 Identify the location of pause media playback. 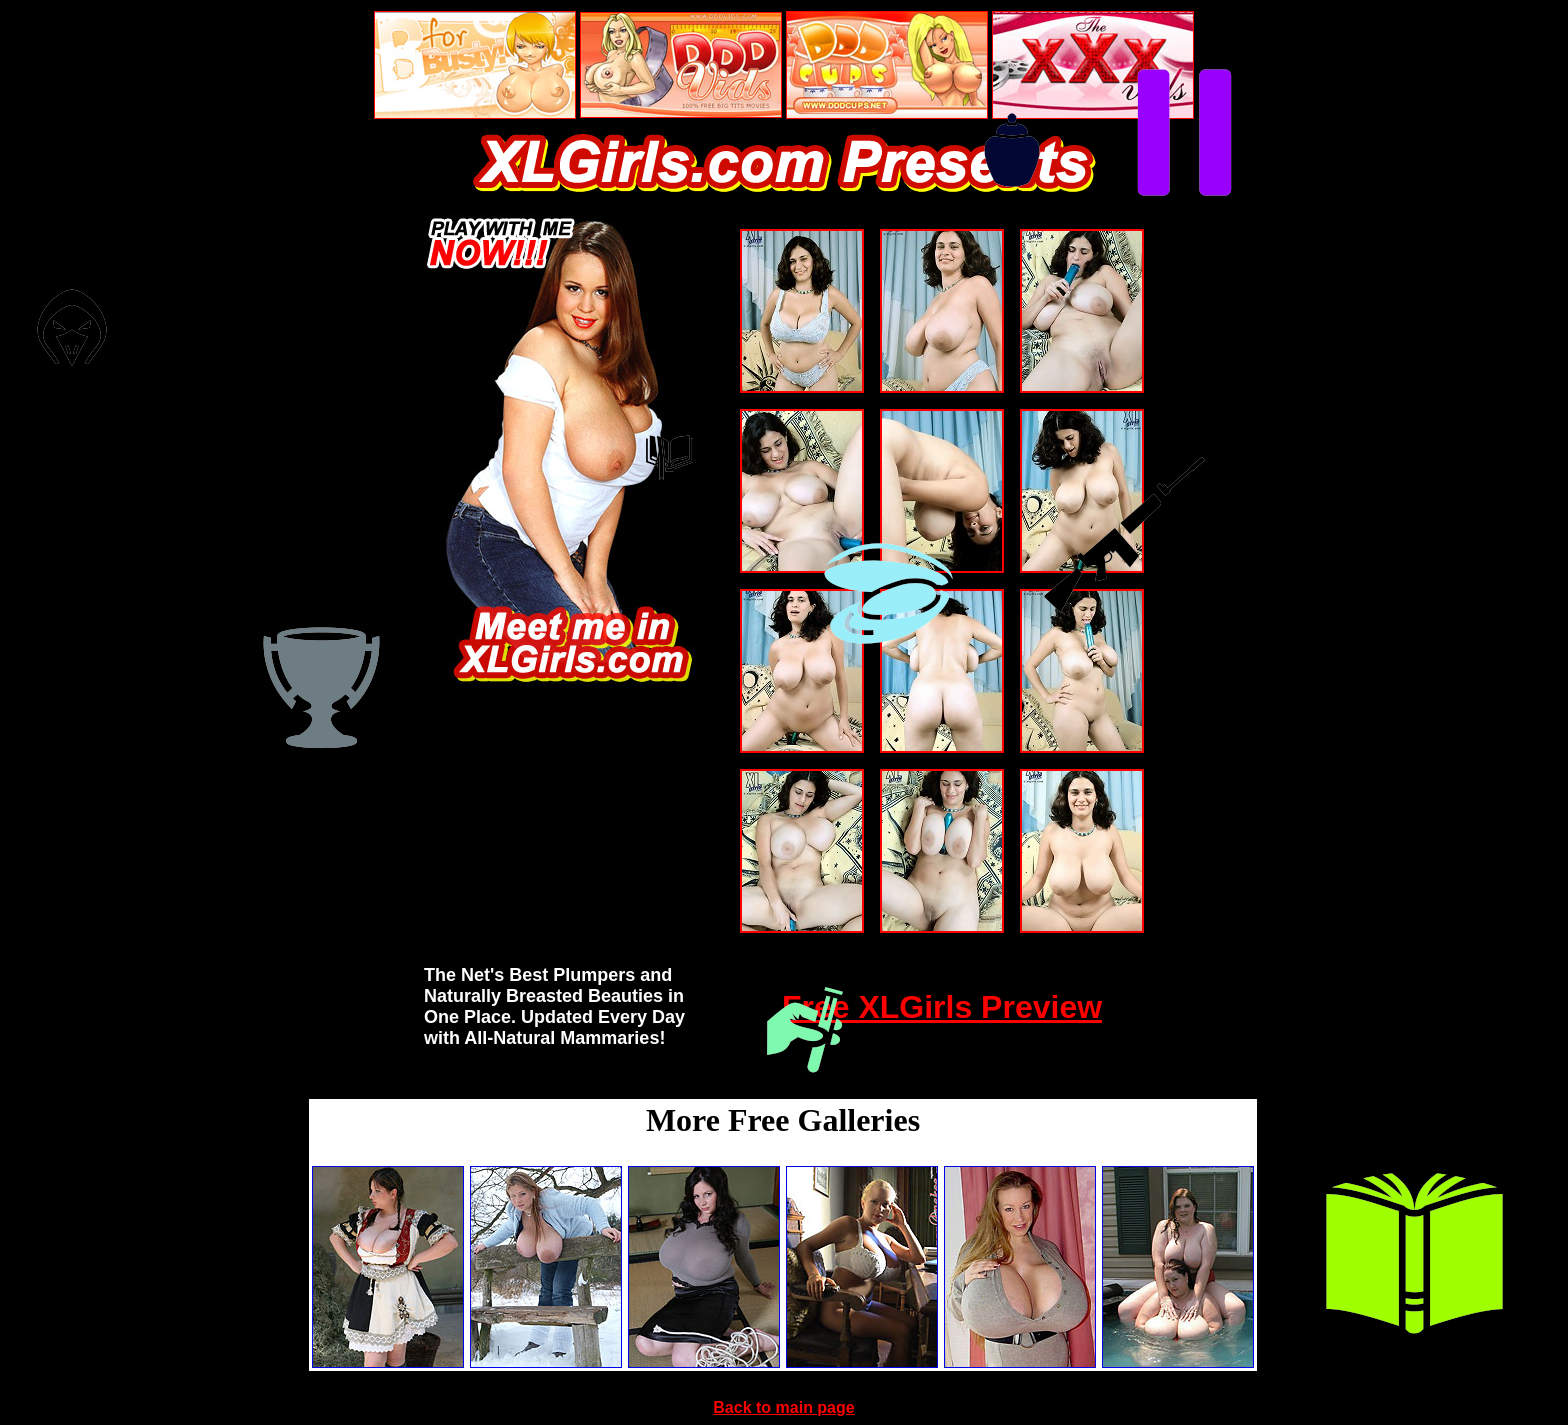
(1184, 132).